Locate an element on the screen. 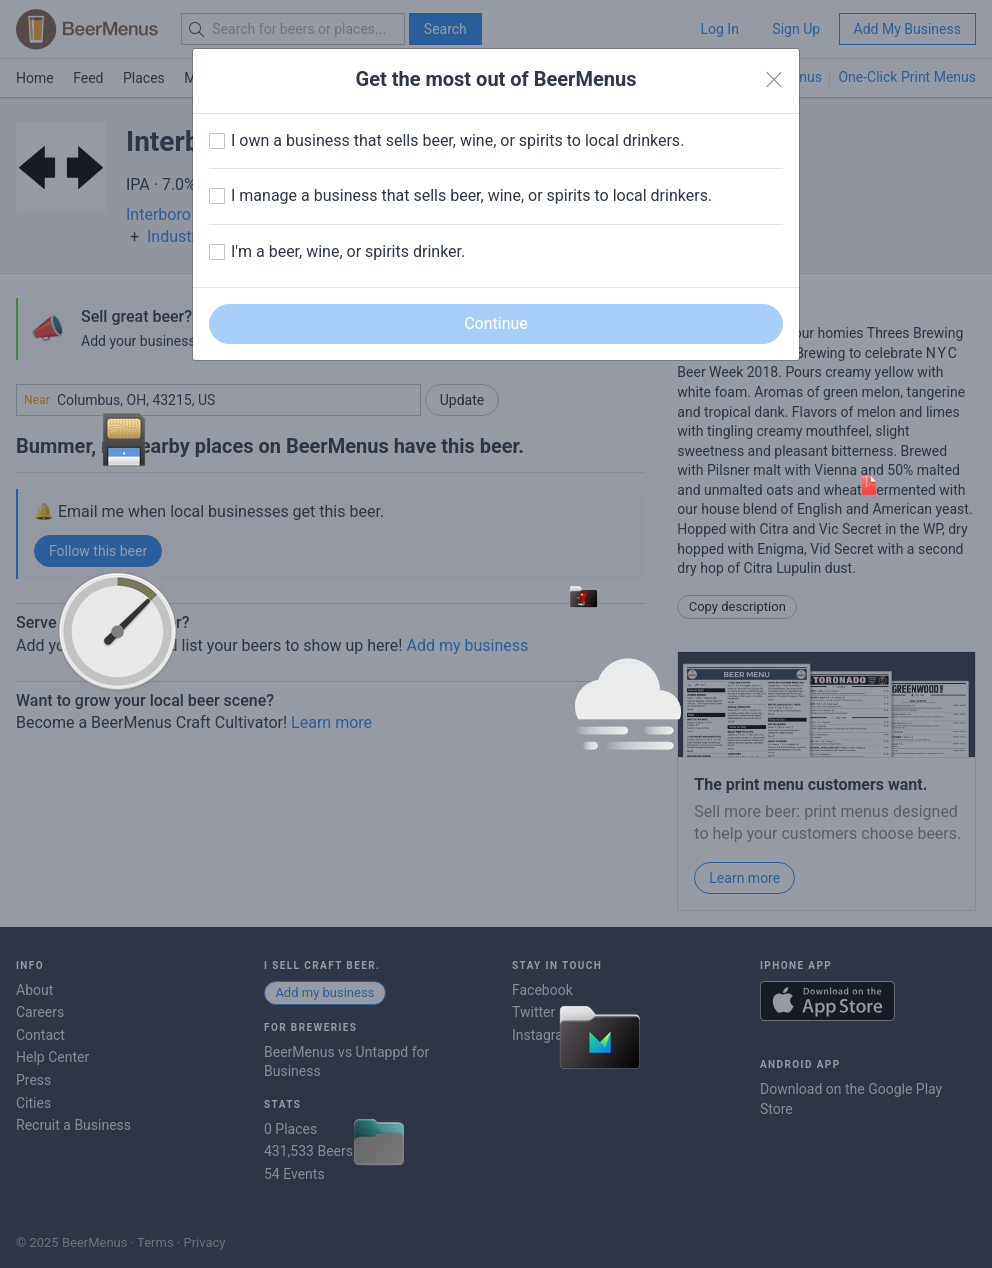 This screenshot has width=992, height=1268. drop file here to move into folder is located at coordinates (379, 1142).